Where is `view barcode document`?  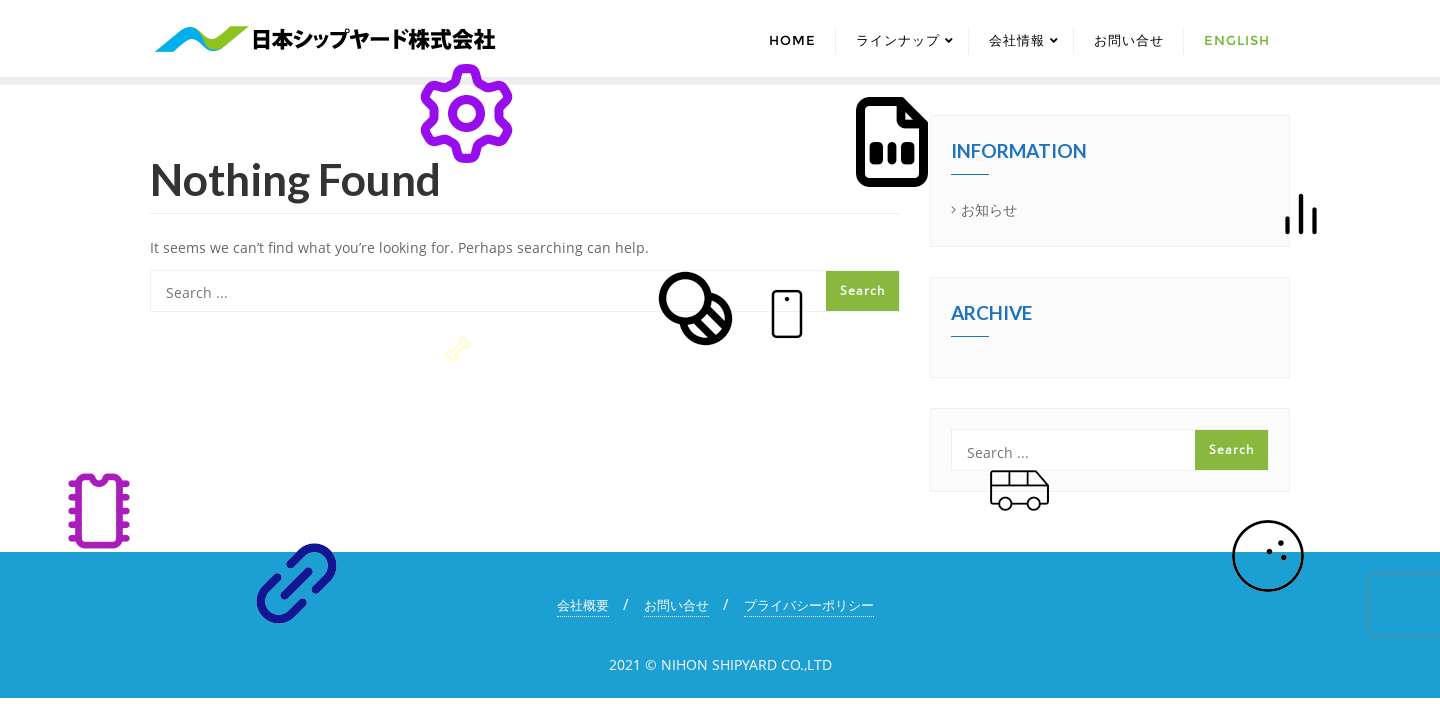 view barcode document is located at coordinates (892, 142).